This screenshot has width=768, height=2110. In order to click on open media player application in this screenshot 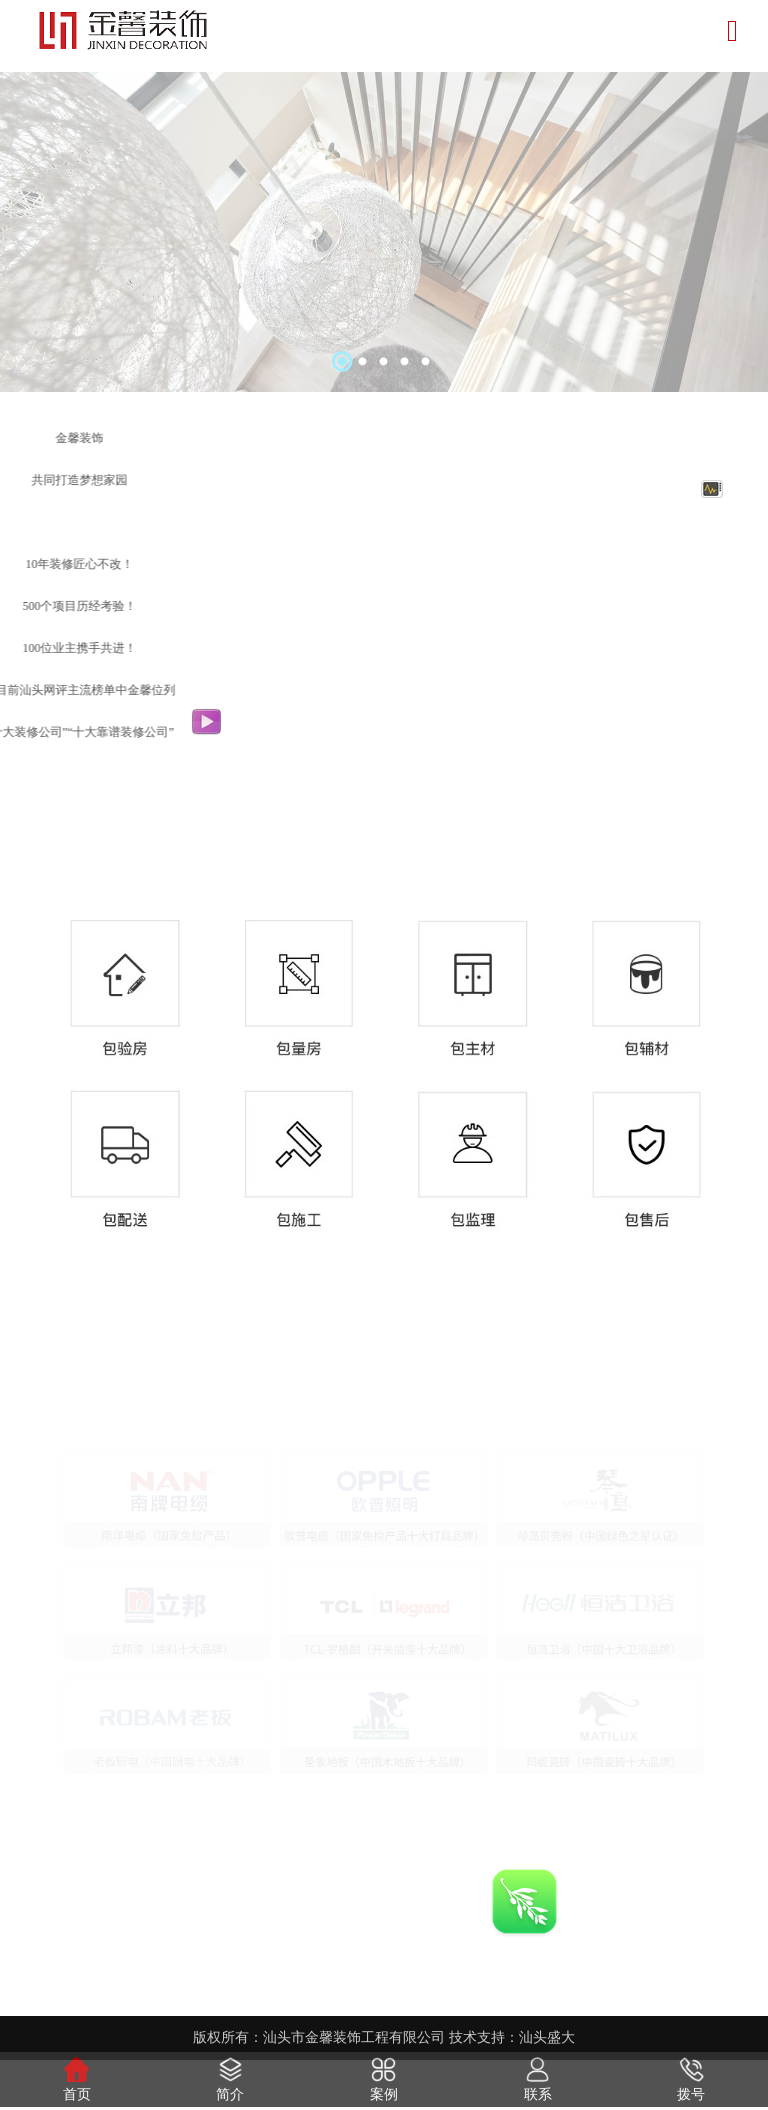, I will do `click(206, 721)`.